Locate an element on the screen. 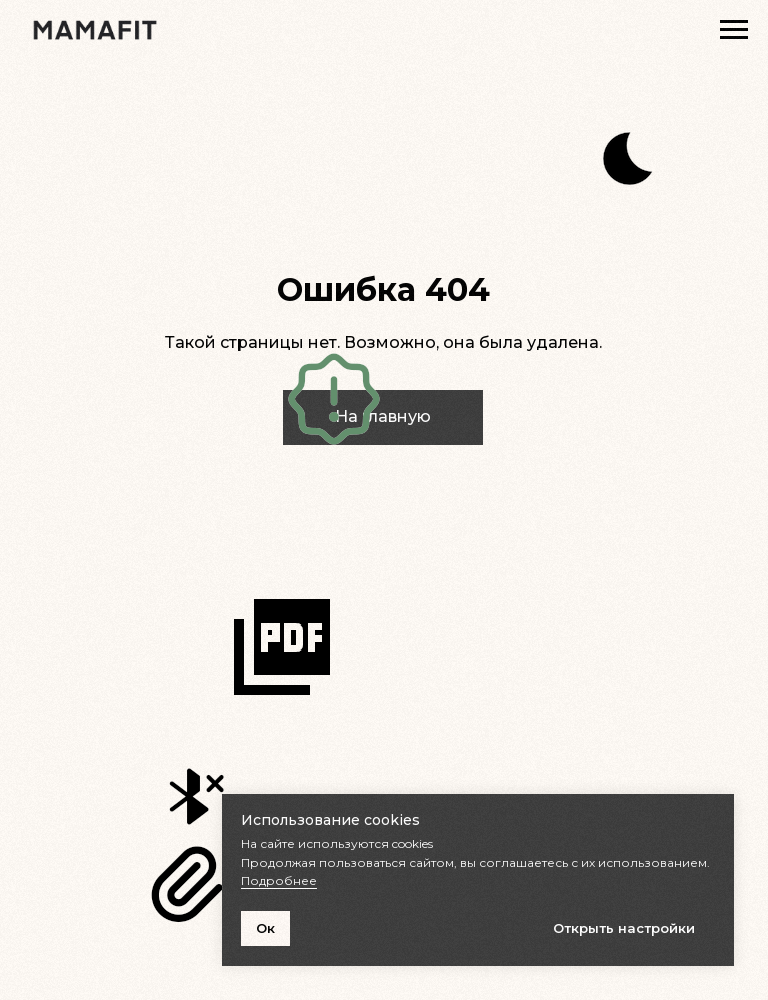  indicates a warning or alert requiring attention is located at coordinates (334, 399).